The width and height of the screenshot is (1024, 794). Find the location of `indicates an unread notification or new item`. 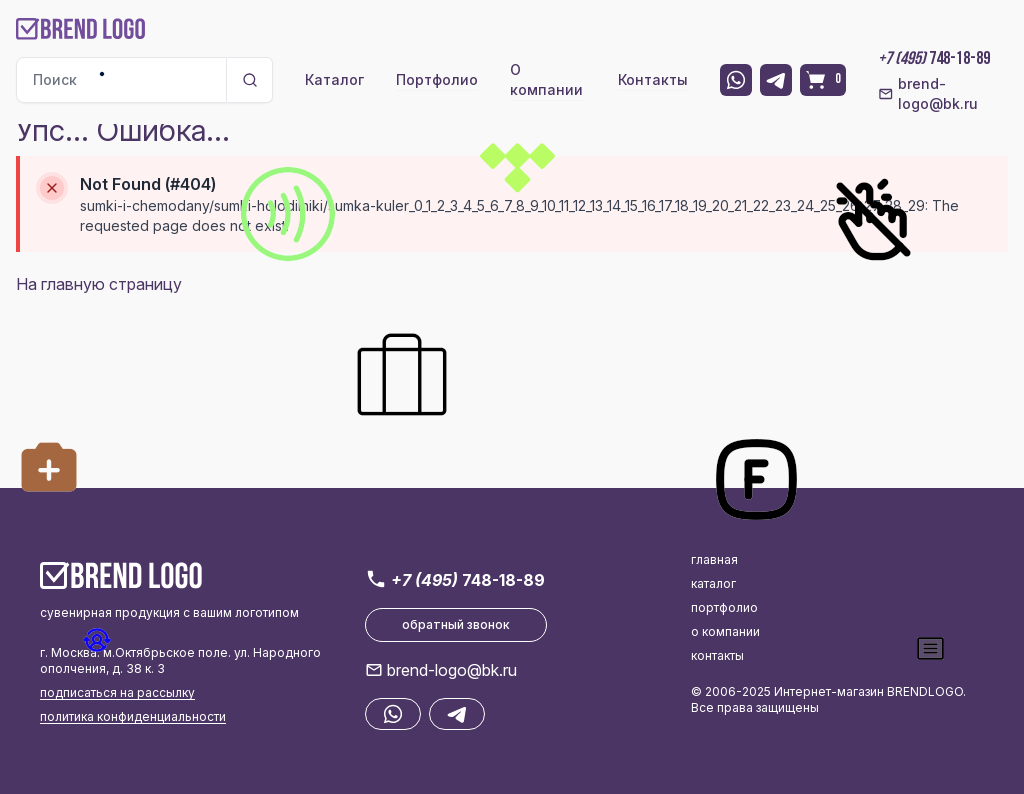

indicates an unread notification or new item is located at coordinates (102, 74).